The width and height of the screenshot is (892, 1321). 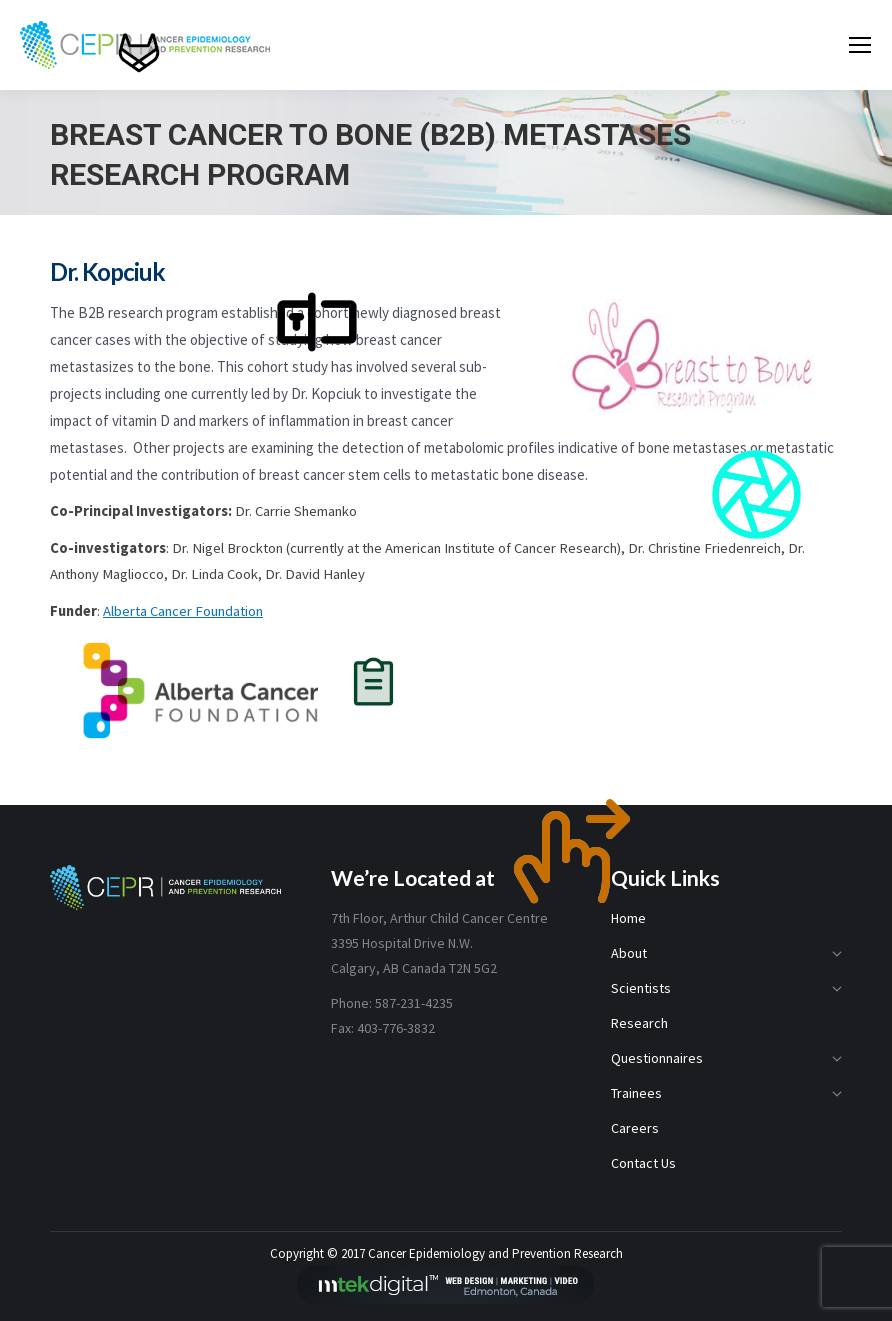 I want to click on adjust camera aperture settings, so click(x=756, y=494).